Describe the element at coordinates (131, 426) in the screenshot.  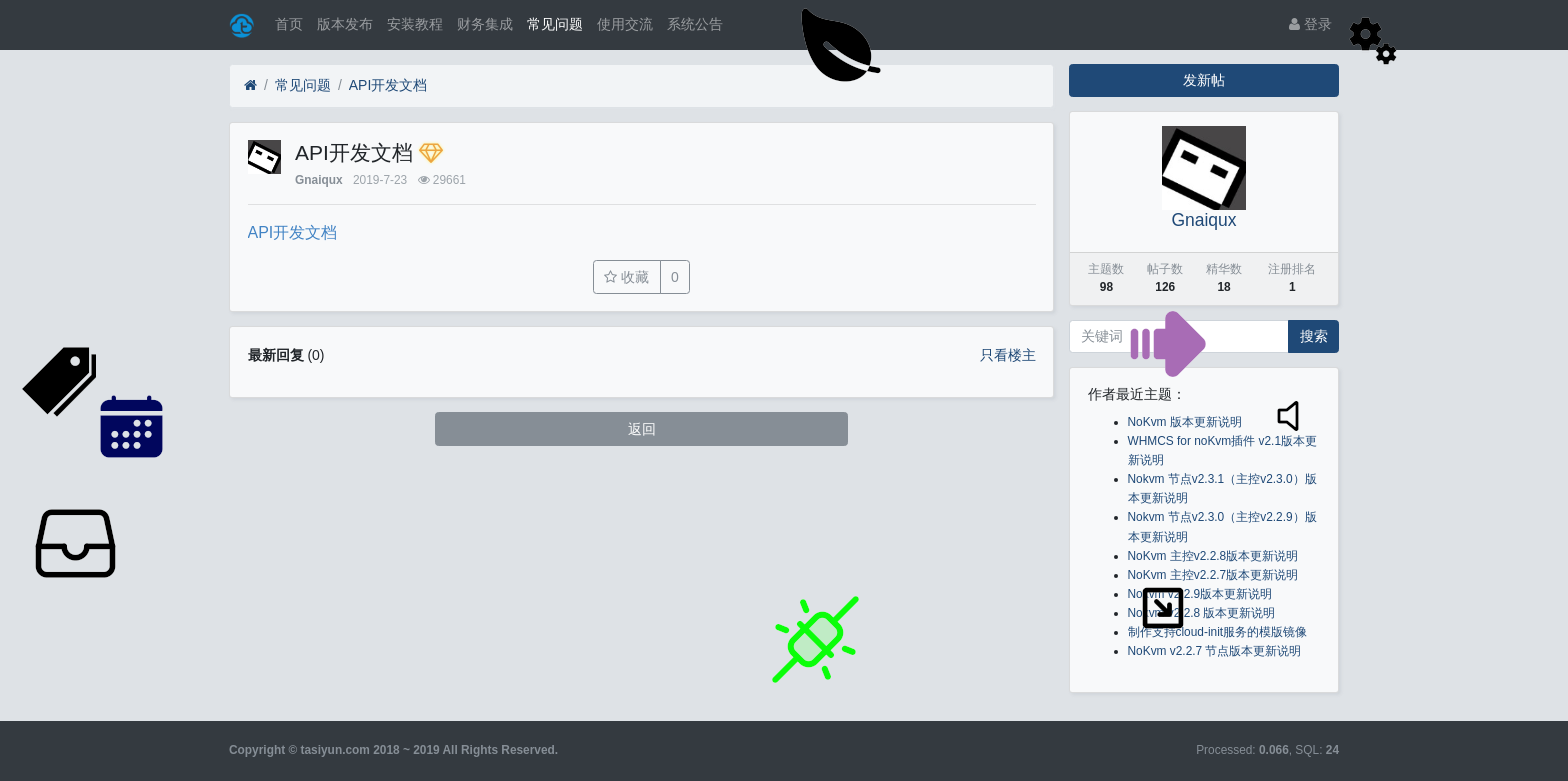
I see `view calendar or schedule` at that location.